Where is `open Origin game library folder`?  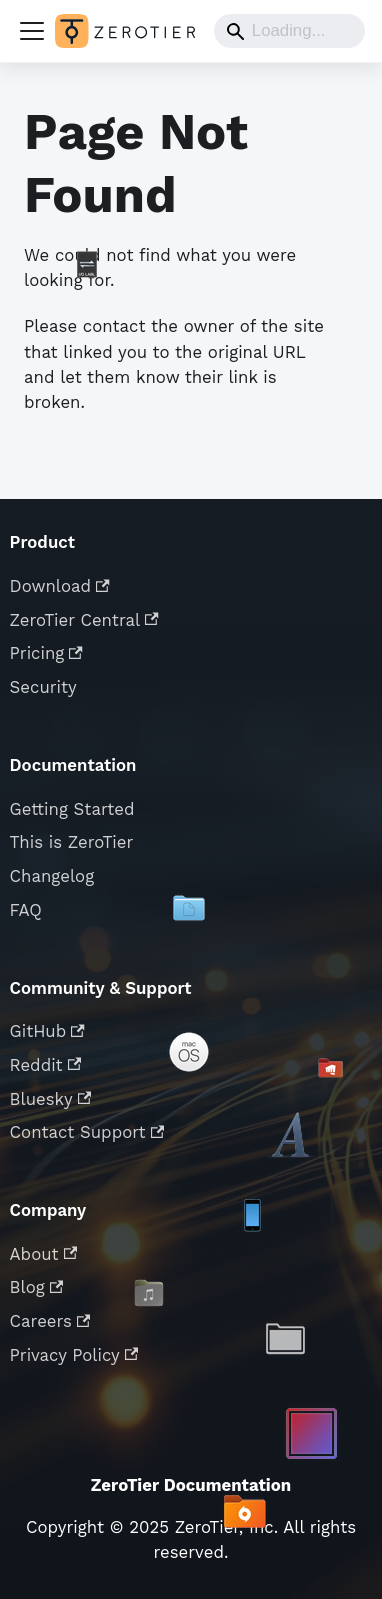
open Origin game library folder is located at coordinates (244, 1512).